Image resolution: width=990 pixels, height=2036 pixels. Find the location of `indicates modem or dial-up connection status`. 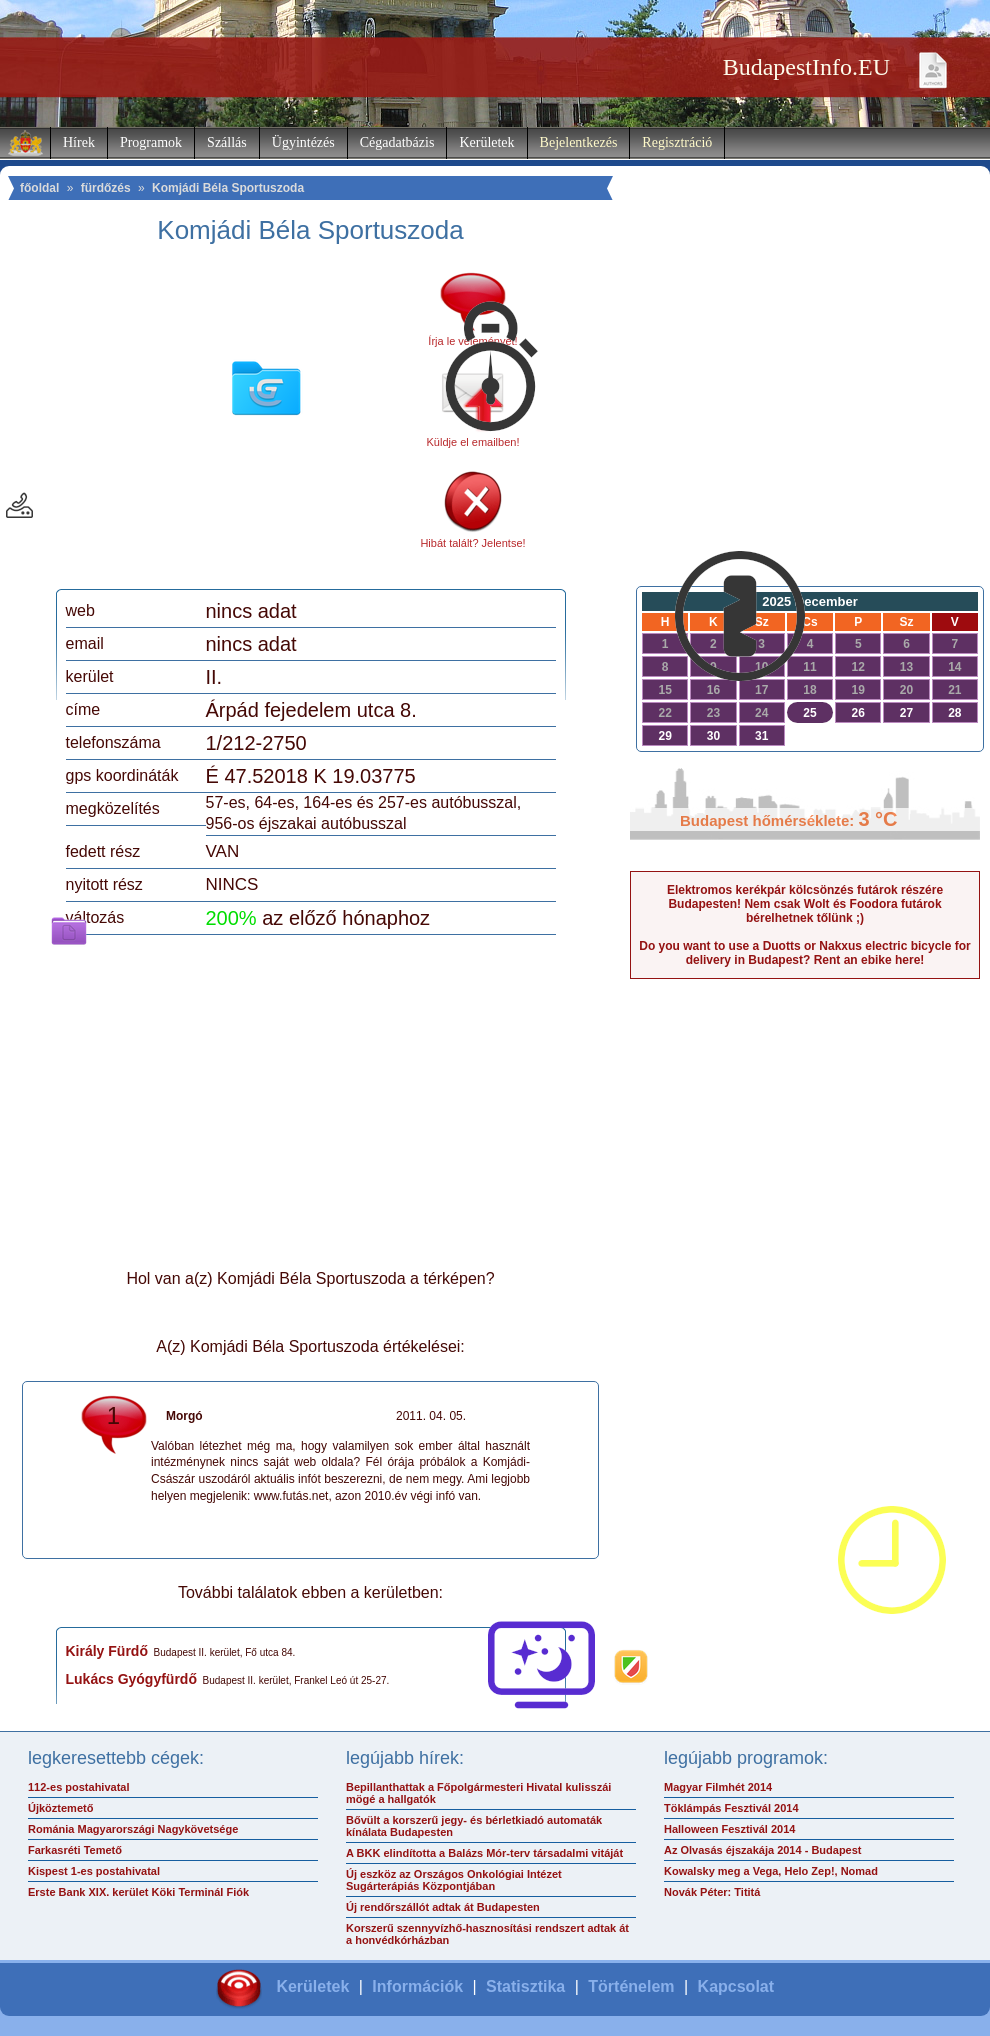

indicates modem or dial-up connection status is located at coordinates (19, 504).